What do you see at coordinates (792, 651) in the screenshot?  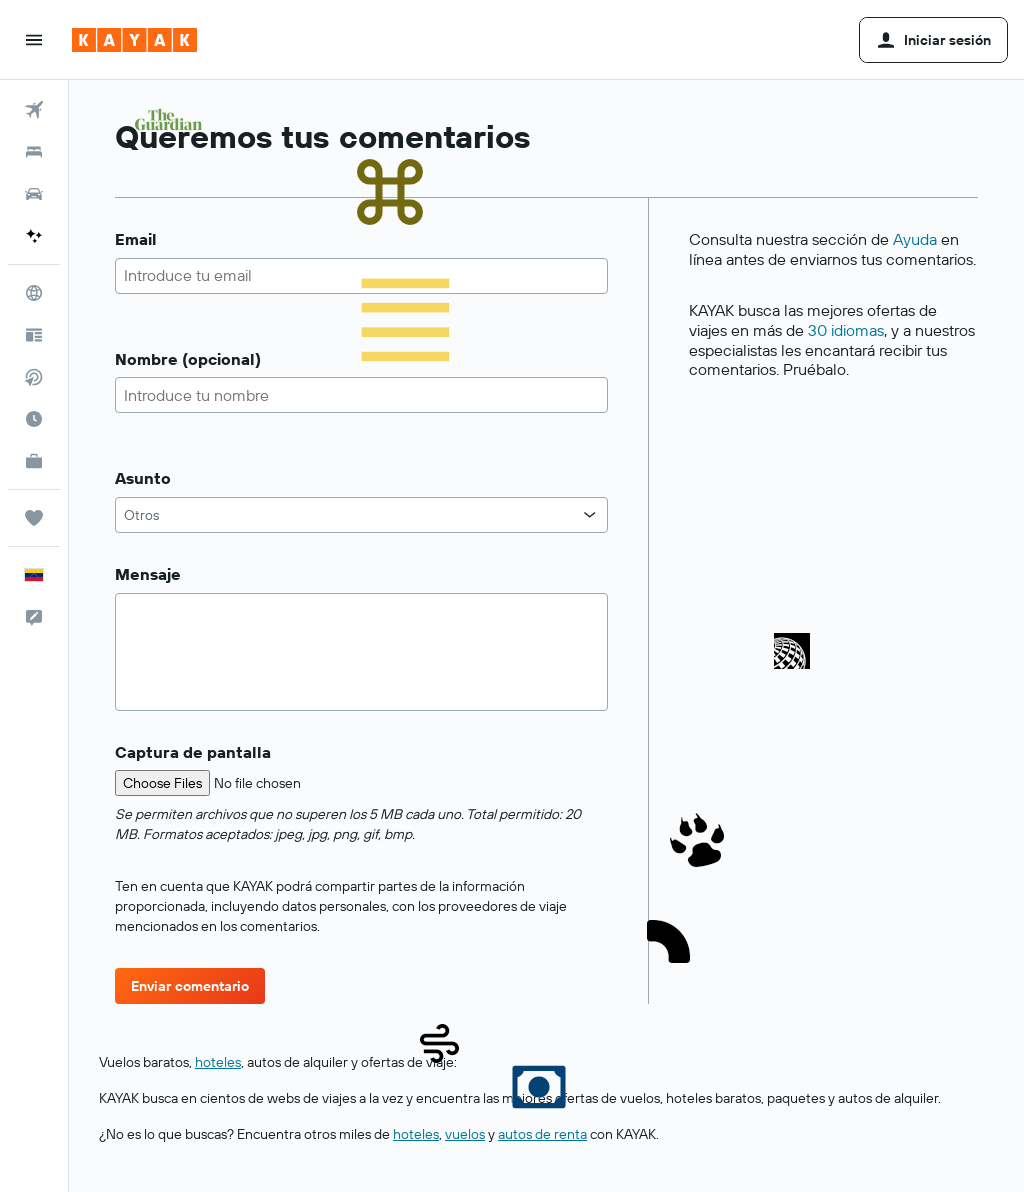 I see `united airlines app or website` at bounding box center [792, 651].